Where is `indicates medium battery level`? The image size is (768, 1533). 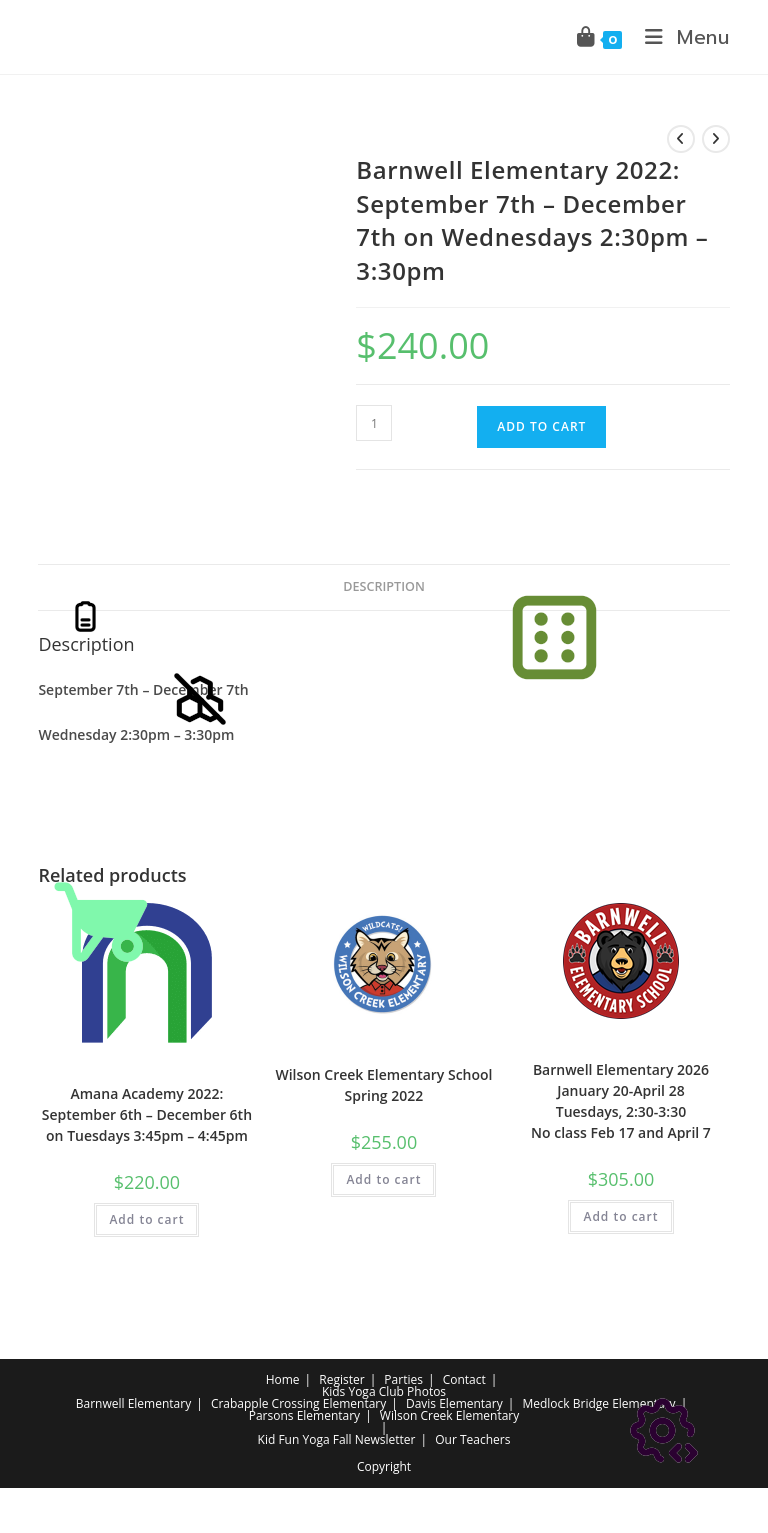 indicates medium battery level is located at coordinates (85, 616).